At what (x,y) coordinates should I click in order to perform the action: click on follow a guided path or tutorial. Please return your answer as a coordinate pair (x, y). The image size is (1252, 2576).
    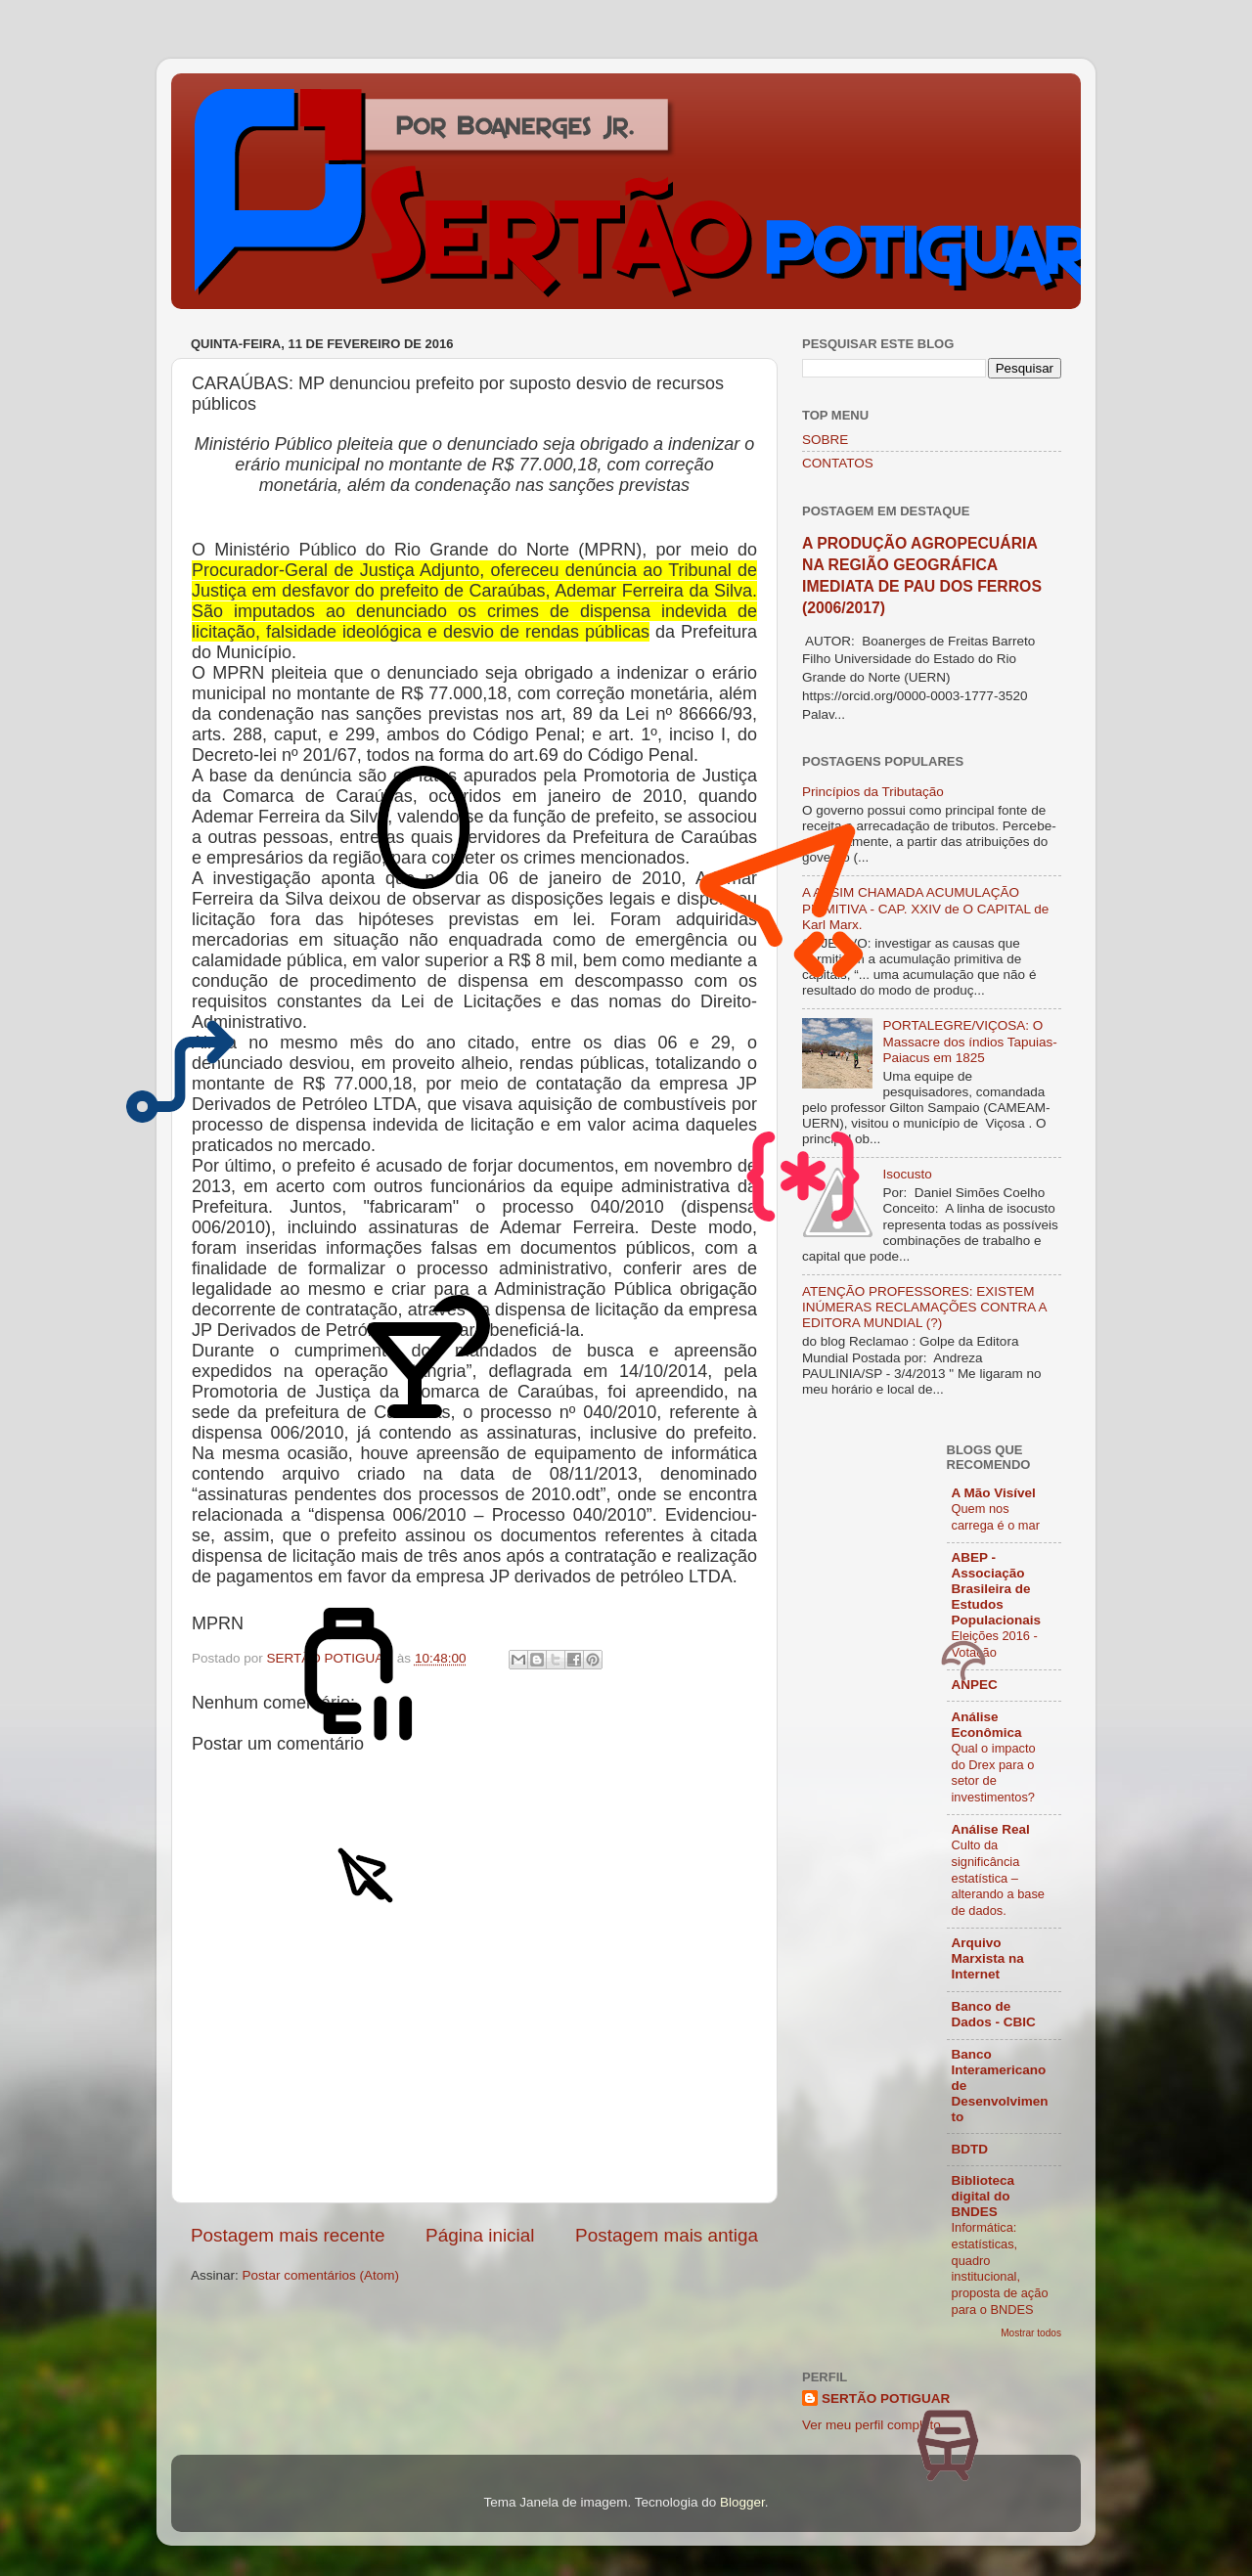
    Looking at the image, I should click on (180, 1069).